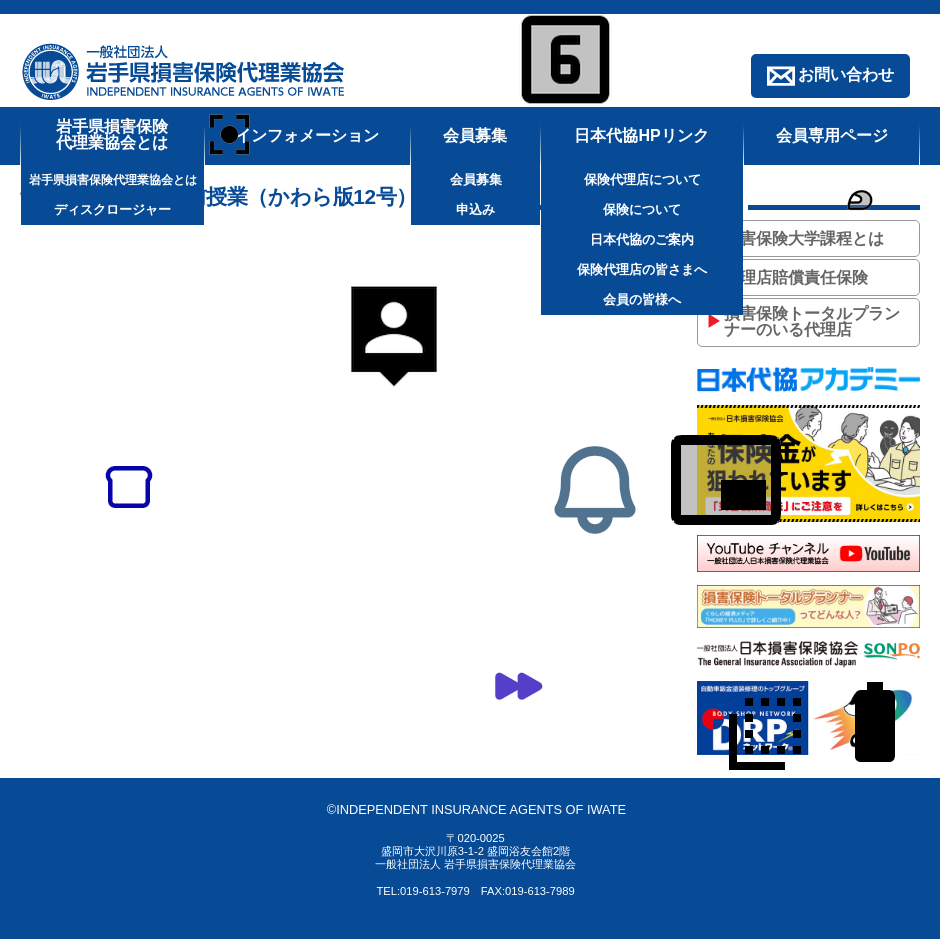 This screenshot has width=940, height=939. Describe the element at coordinates (595, 490) in the screenshot. I see `view notifications` at that location.